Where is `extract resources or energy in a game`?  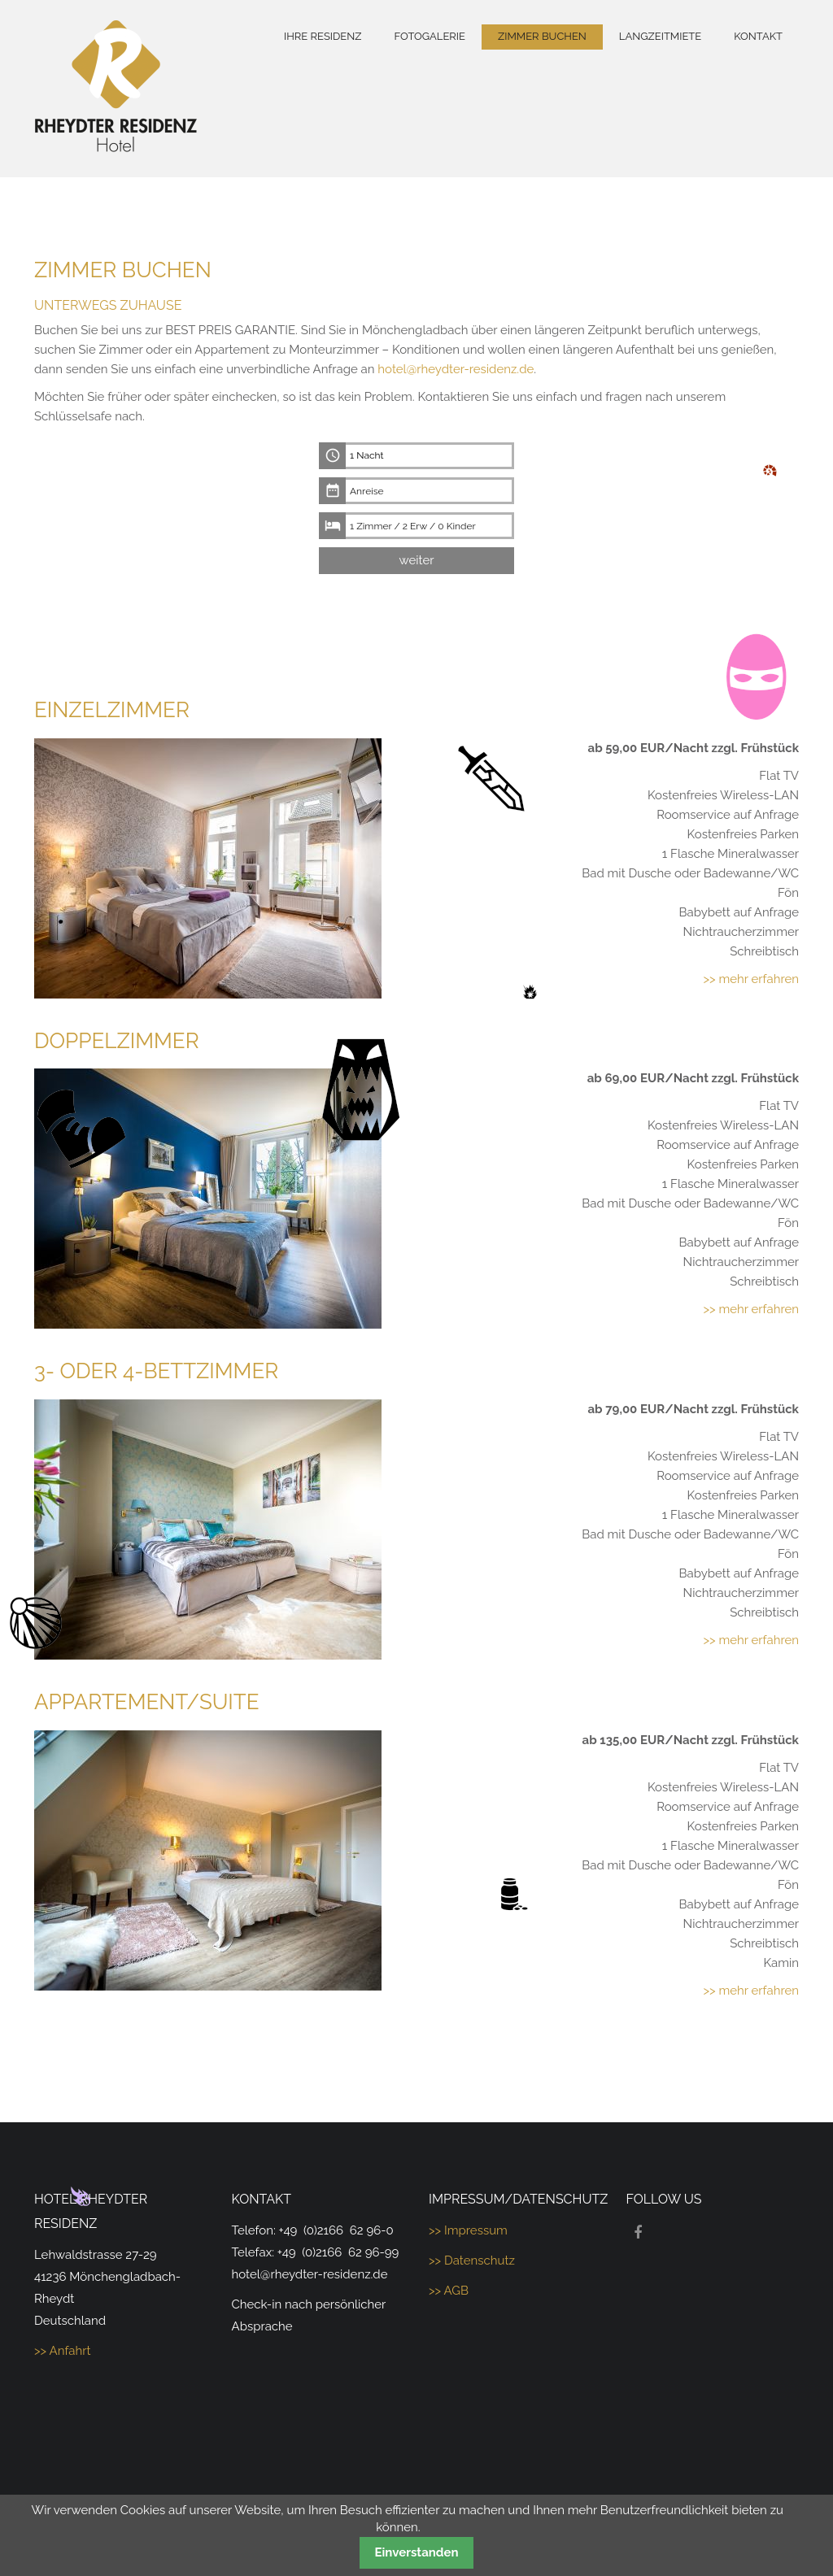 extract resources or energy in a game is located at coordinates (36, 1623).